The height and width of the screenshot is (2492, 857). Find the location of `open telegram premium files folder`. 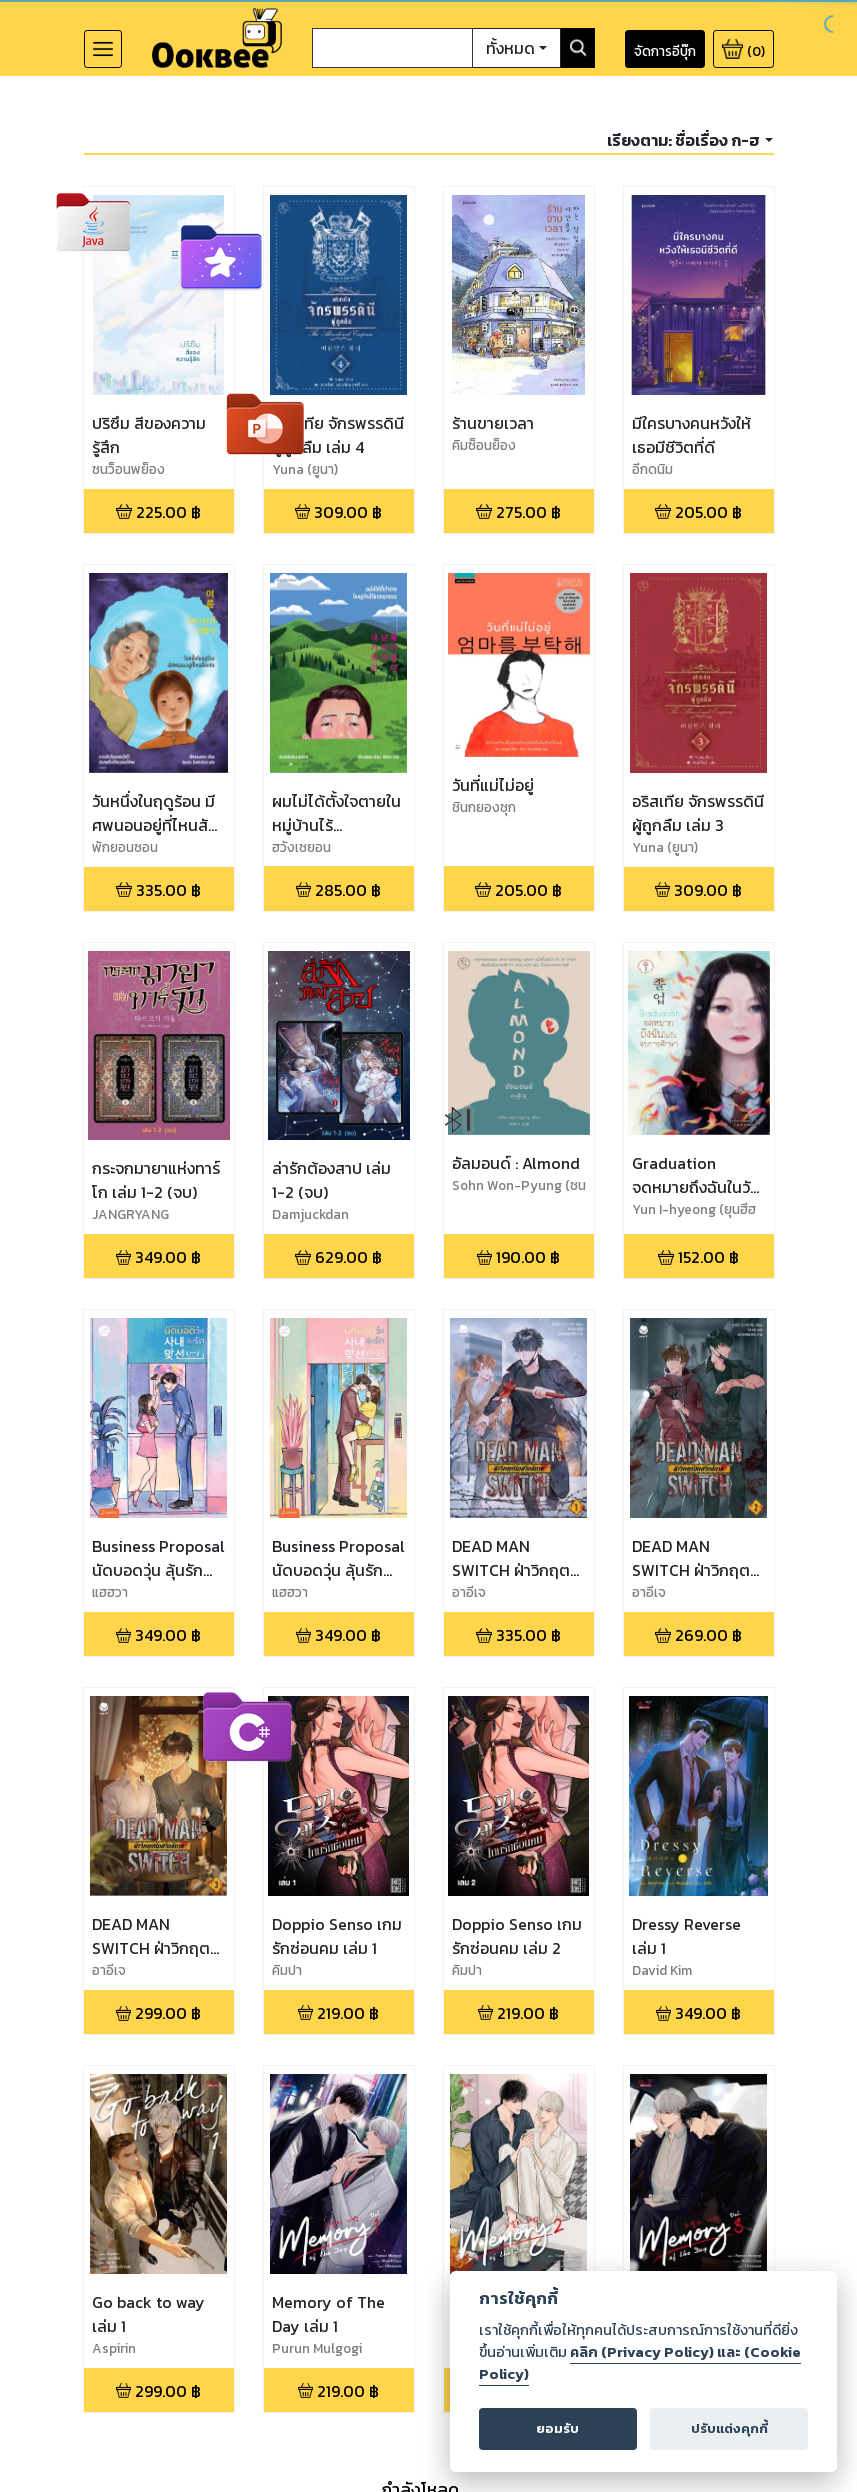

open telegram premium files folder is located at coordinates (221, 259).